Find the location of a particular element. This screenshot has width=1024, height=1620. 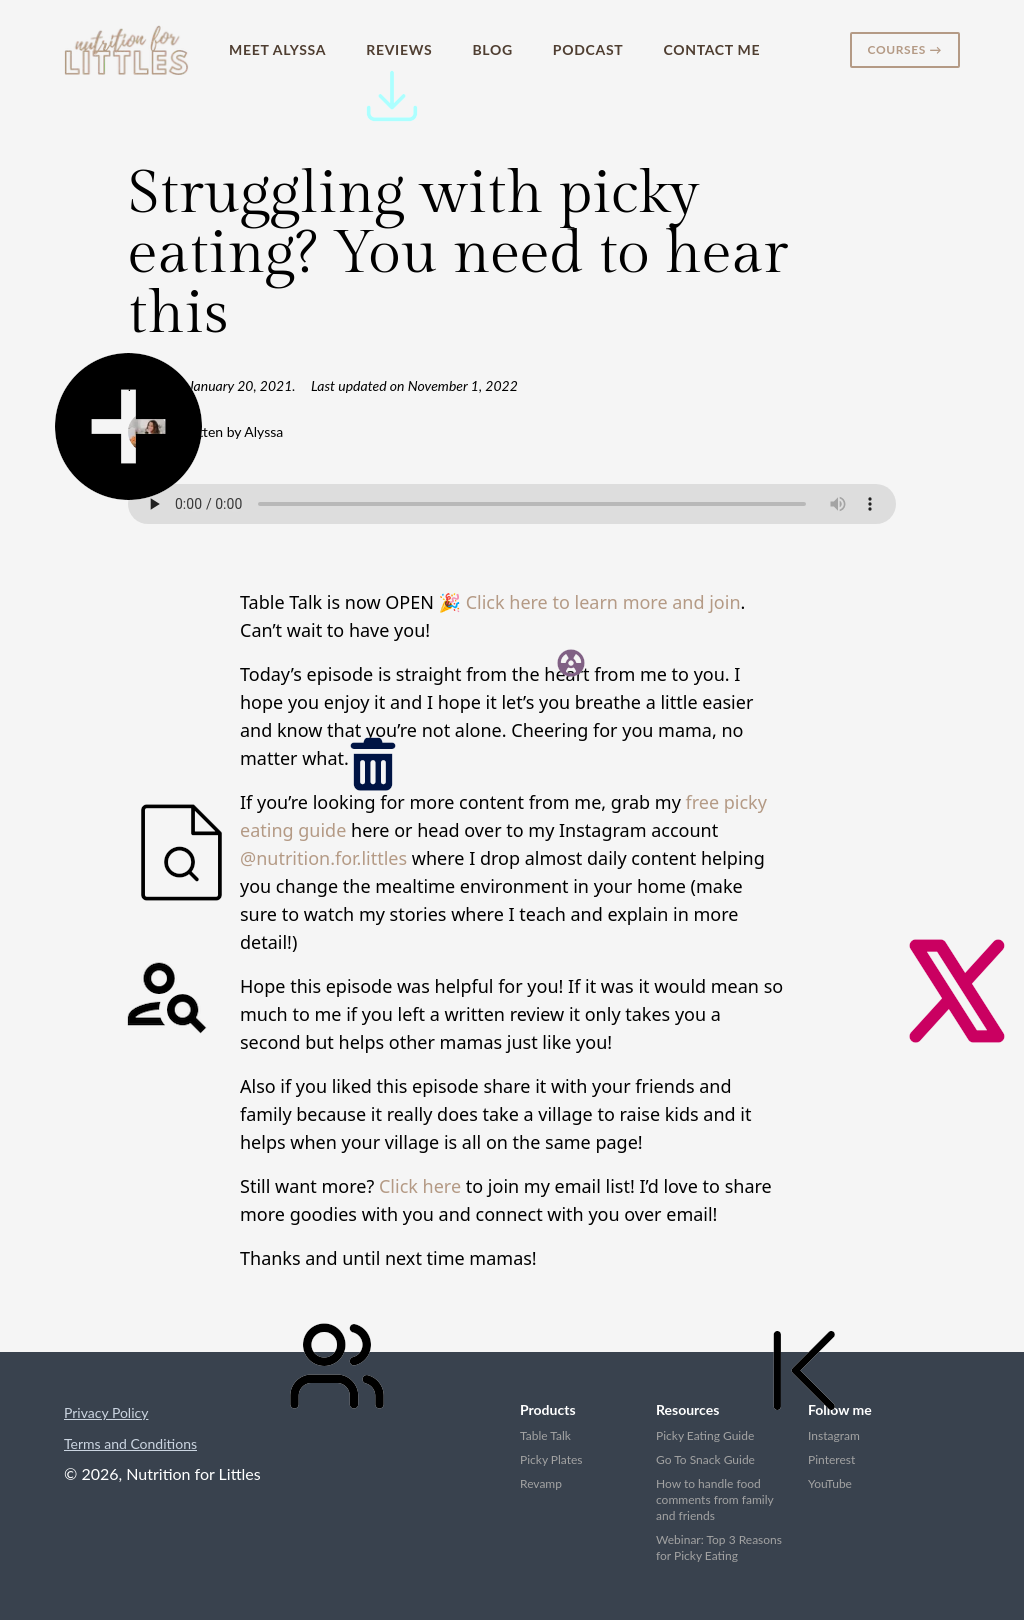

search within a document is located at coordinates (181, 852).